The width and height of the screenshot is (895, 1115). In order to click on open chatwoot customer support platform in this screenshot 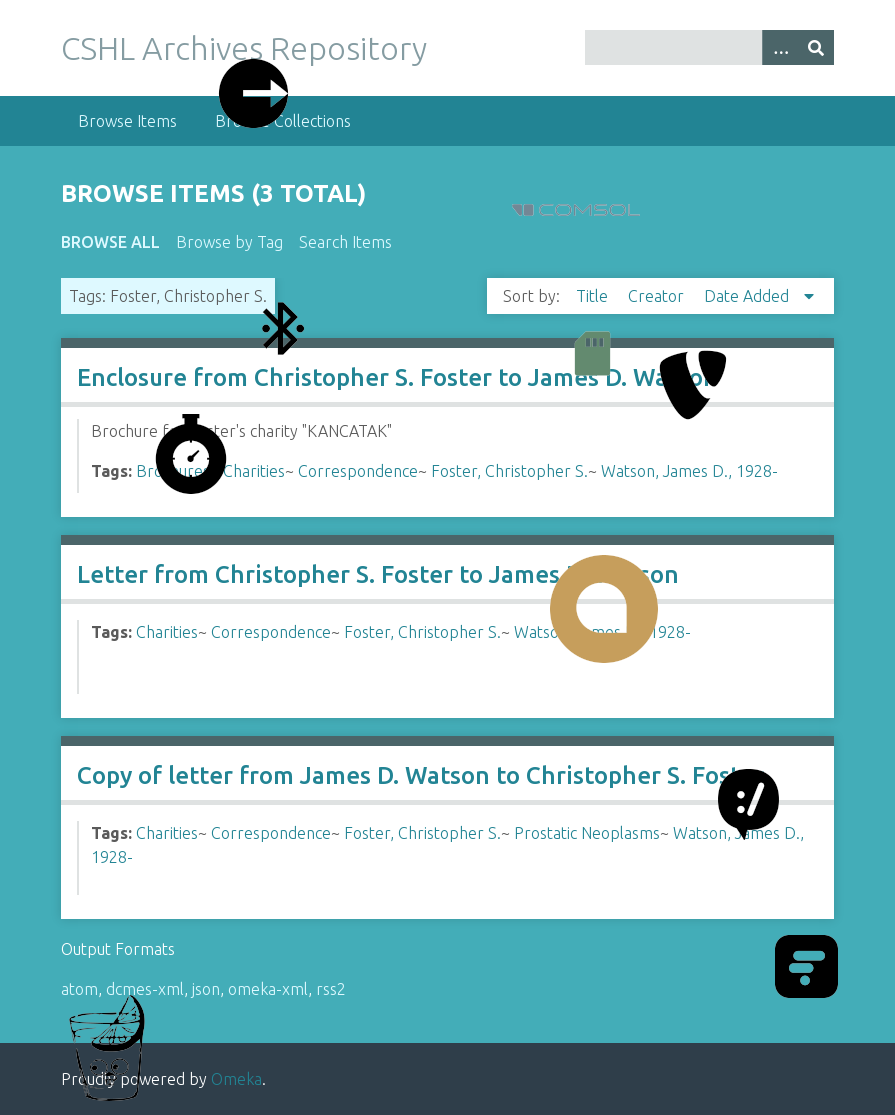, I will do `click(604, 609)`.